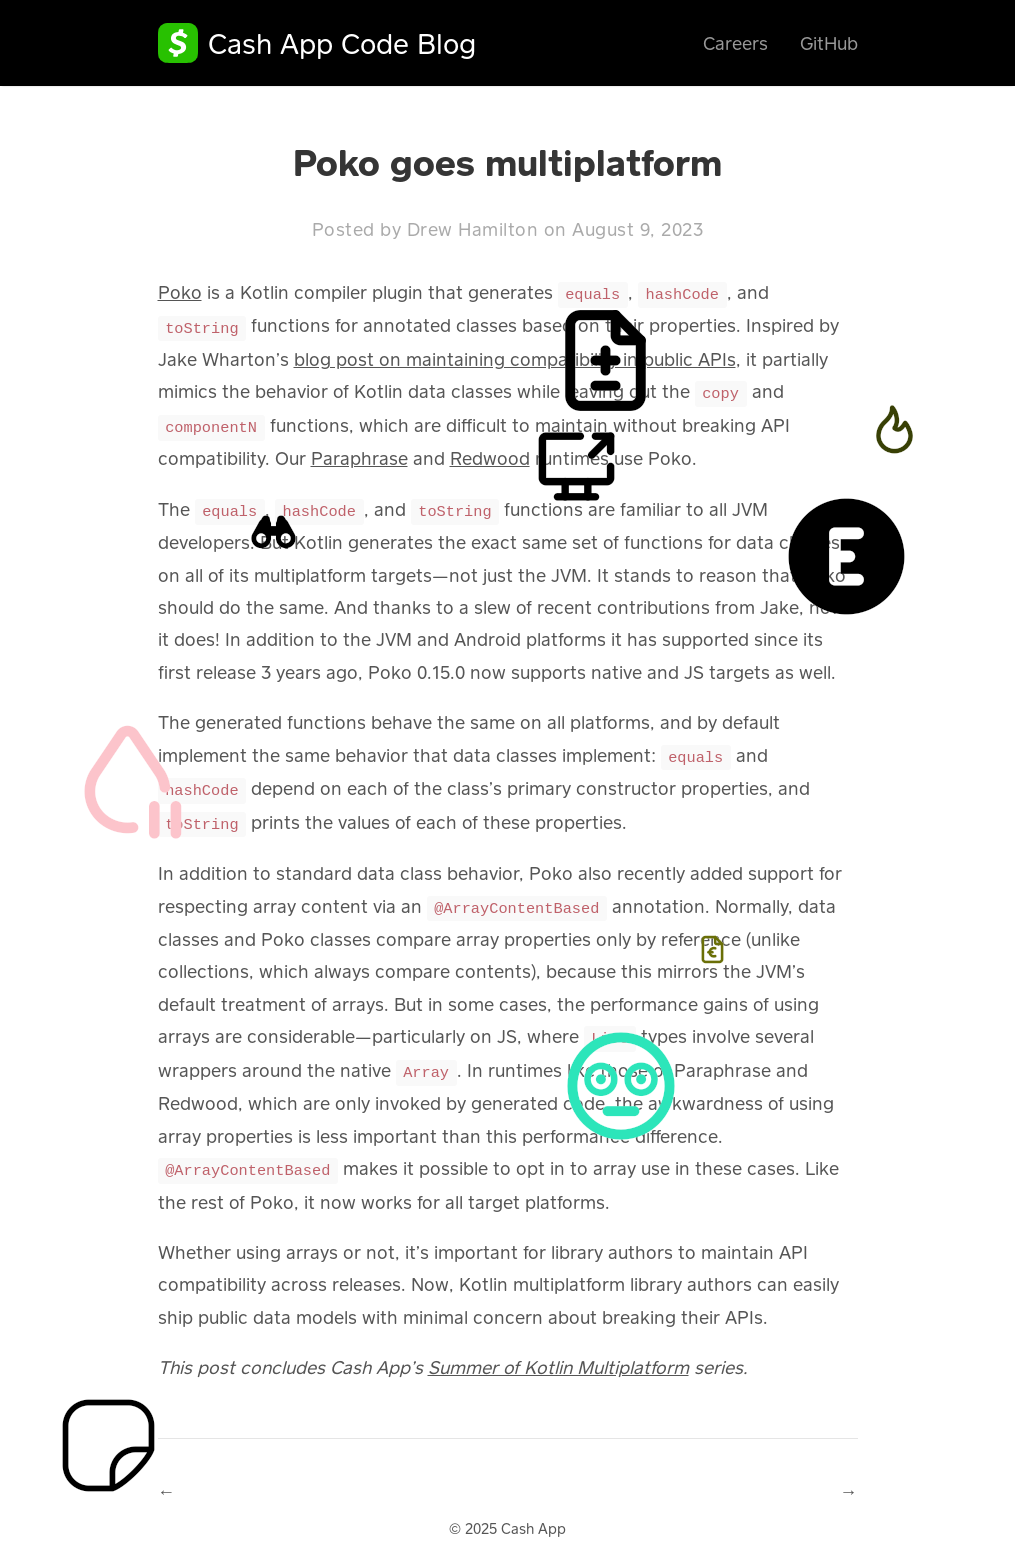  What do you see at coordinates (605, 360) in the screenshot?
I see `view file differences or changes` at bounding box center [605, 360].